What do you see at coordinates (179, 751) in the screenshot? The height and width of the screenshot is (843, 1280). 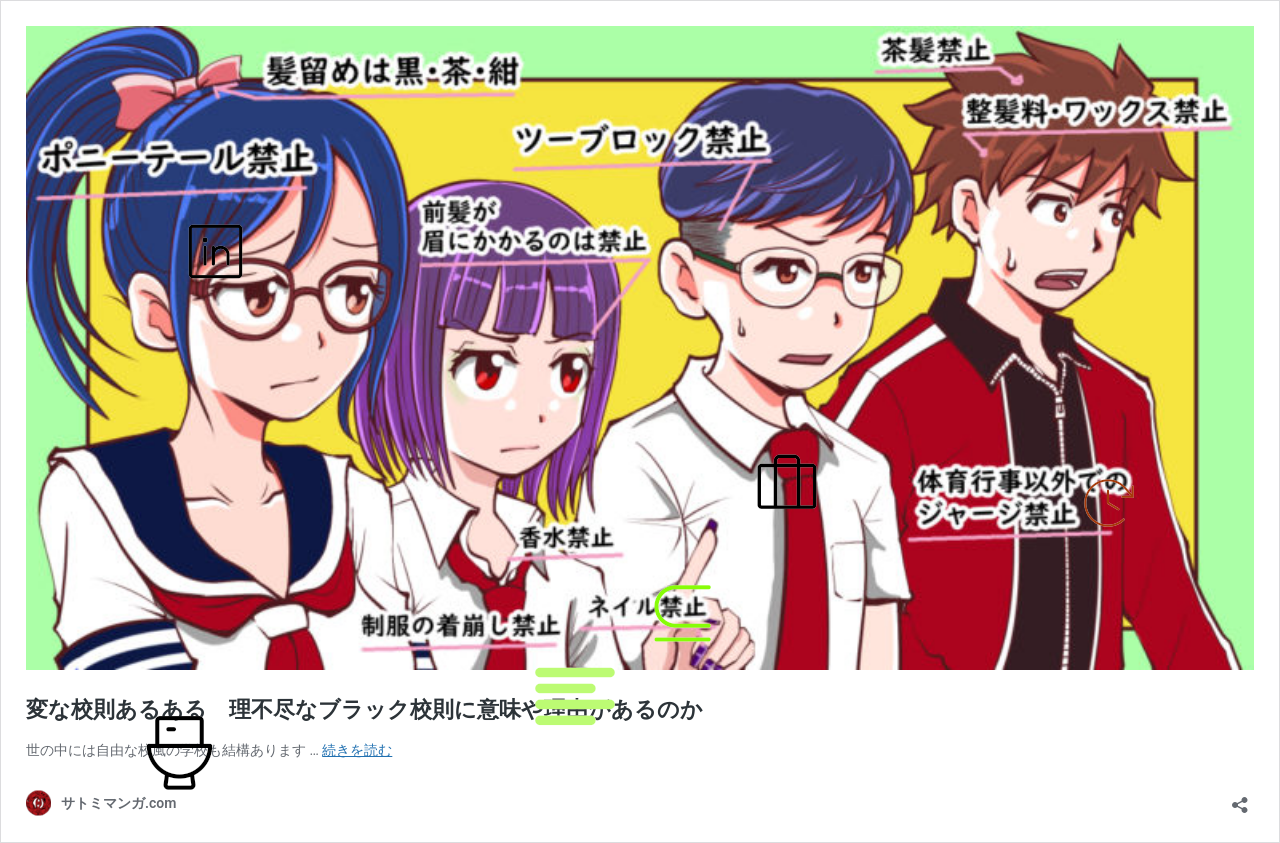 I see `indicates restroom or bathroom location` at bounding box center [179, 751].